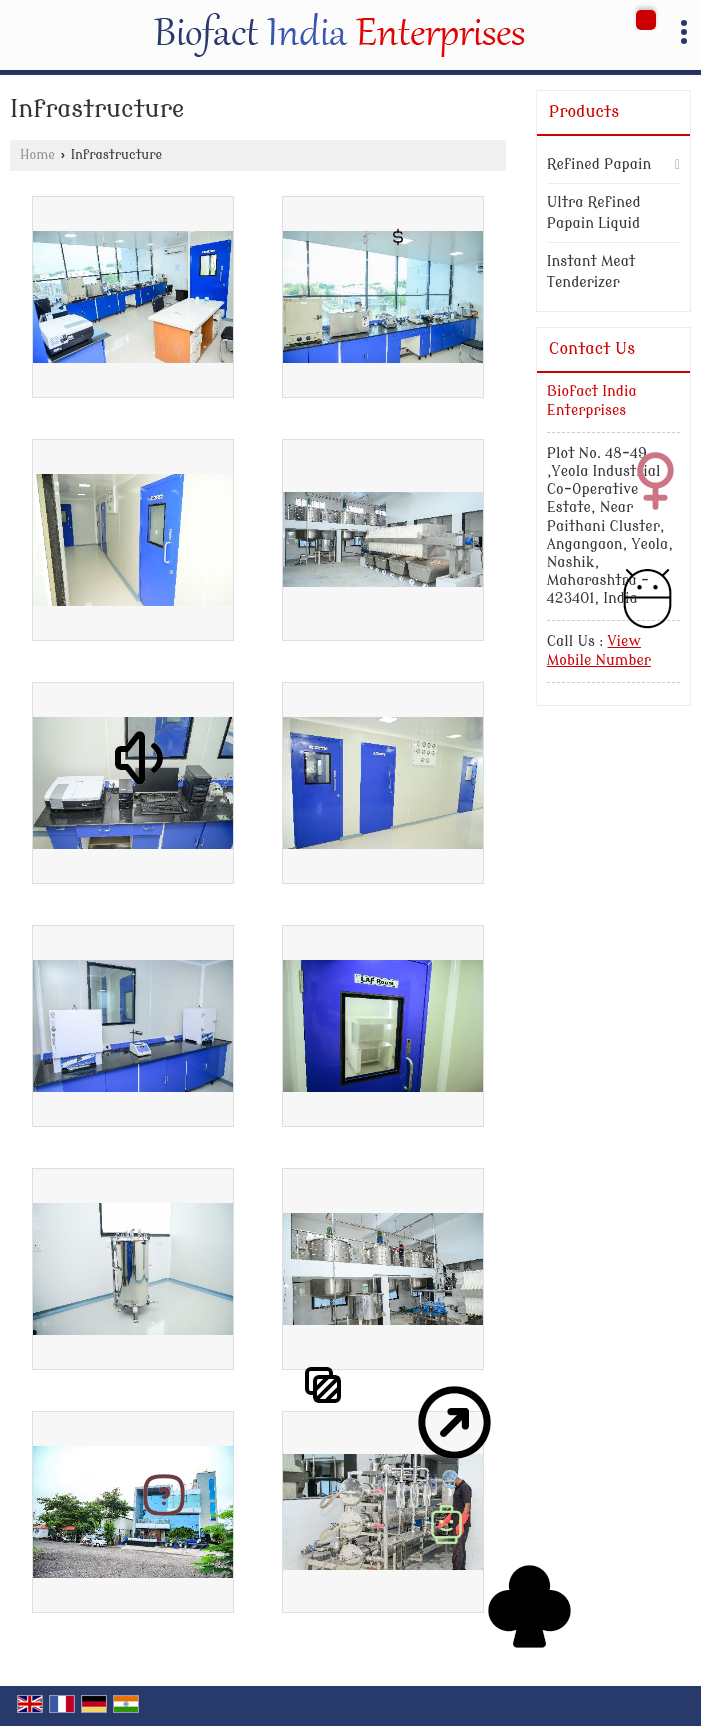 Image resolution: width=701 pixels, height=1726 pixels. Describe the element at coordinates (529, 1606) in the screenshot. I see `select clubs suit in a card game` at that location.